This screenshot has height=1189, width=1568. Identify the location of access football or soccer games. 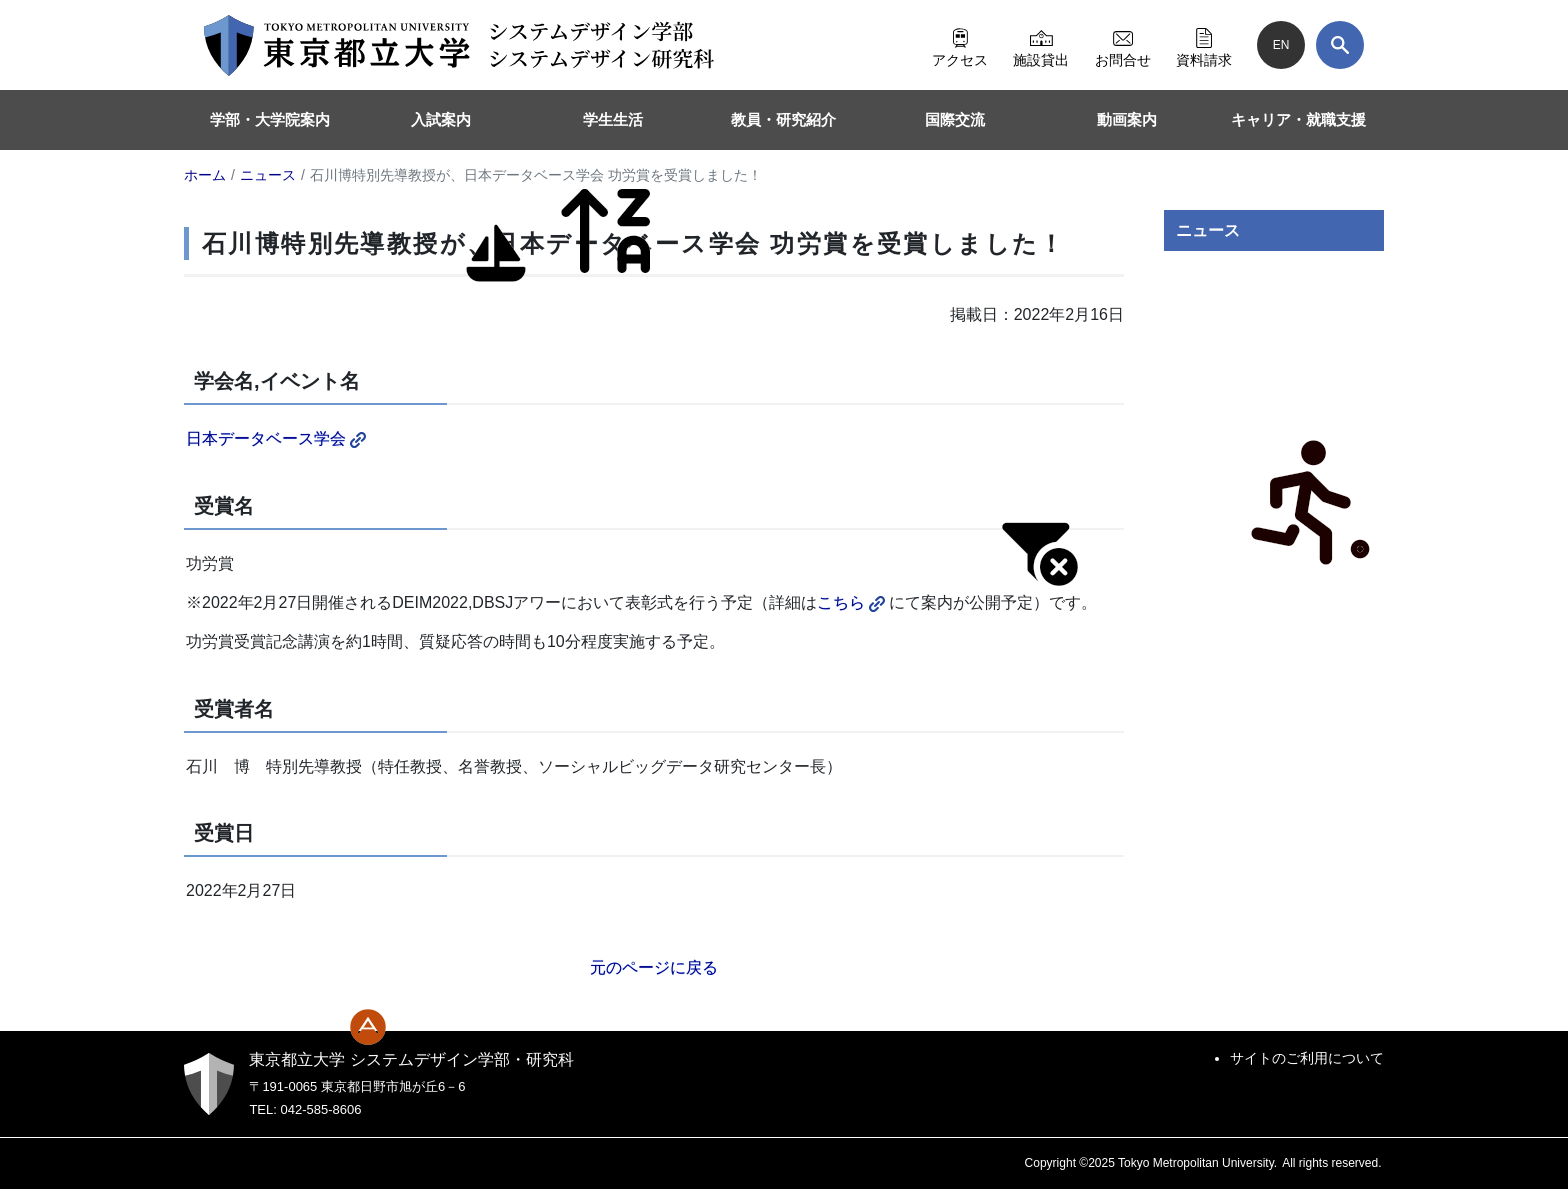
(1313, 502).